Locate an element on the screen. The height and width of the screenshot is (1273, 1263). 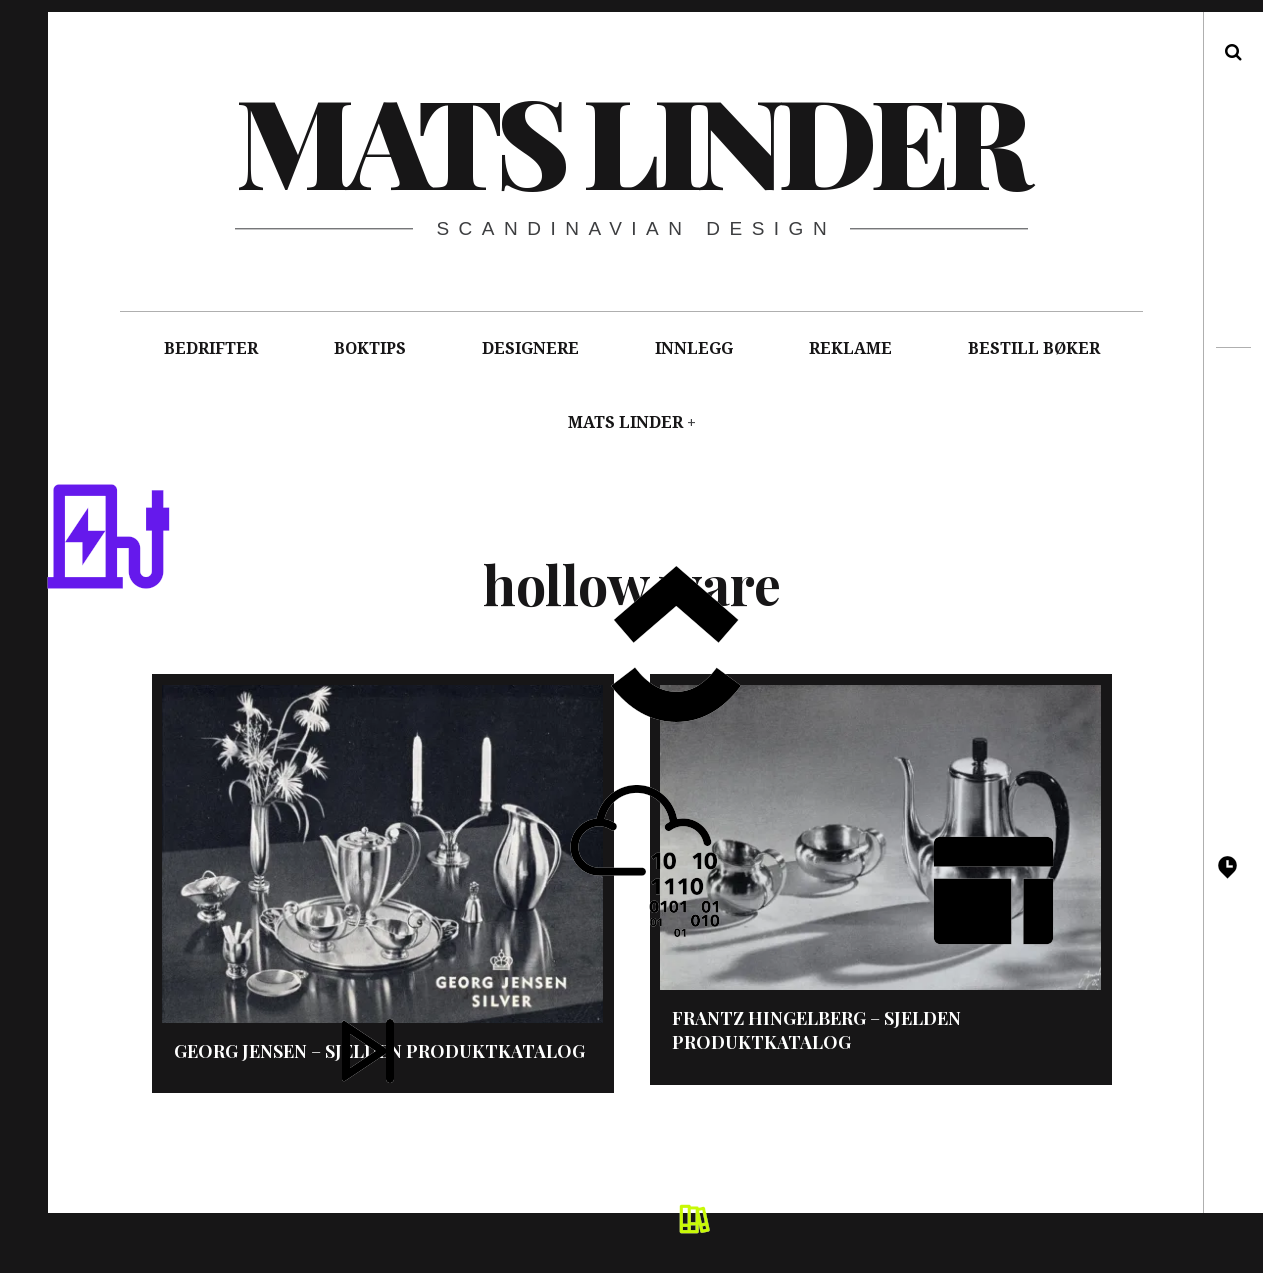
open clickup app is located at coordinates (676, 644).